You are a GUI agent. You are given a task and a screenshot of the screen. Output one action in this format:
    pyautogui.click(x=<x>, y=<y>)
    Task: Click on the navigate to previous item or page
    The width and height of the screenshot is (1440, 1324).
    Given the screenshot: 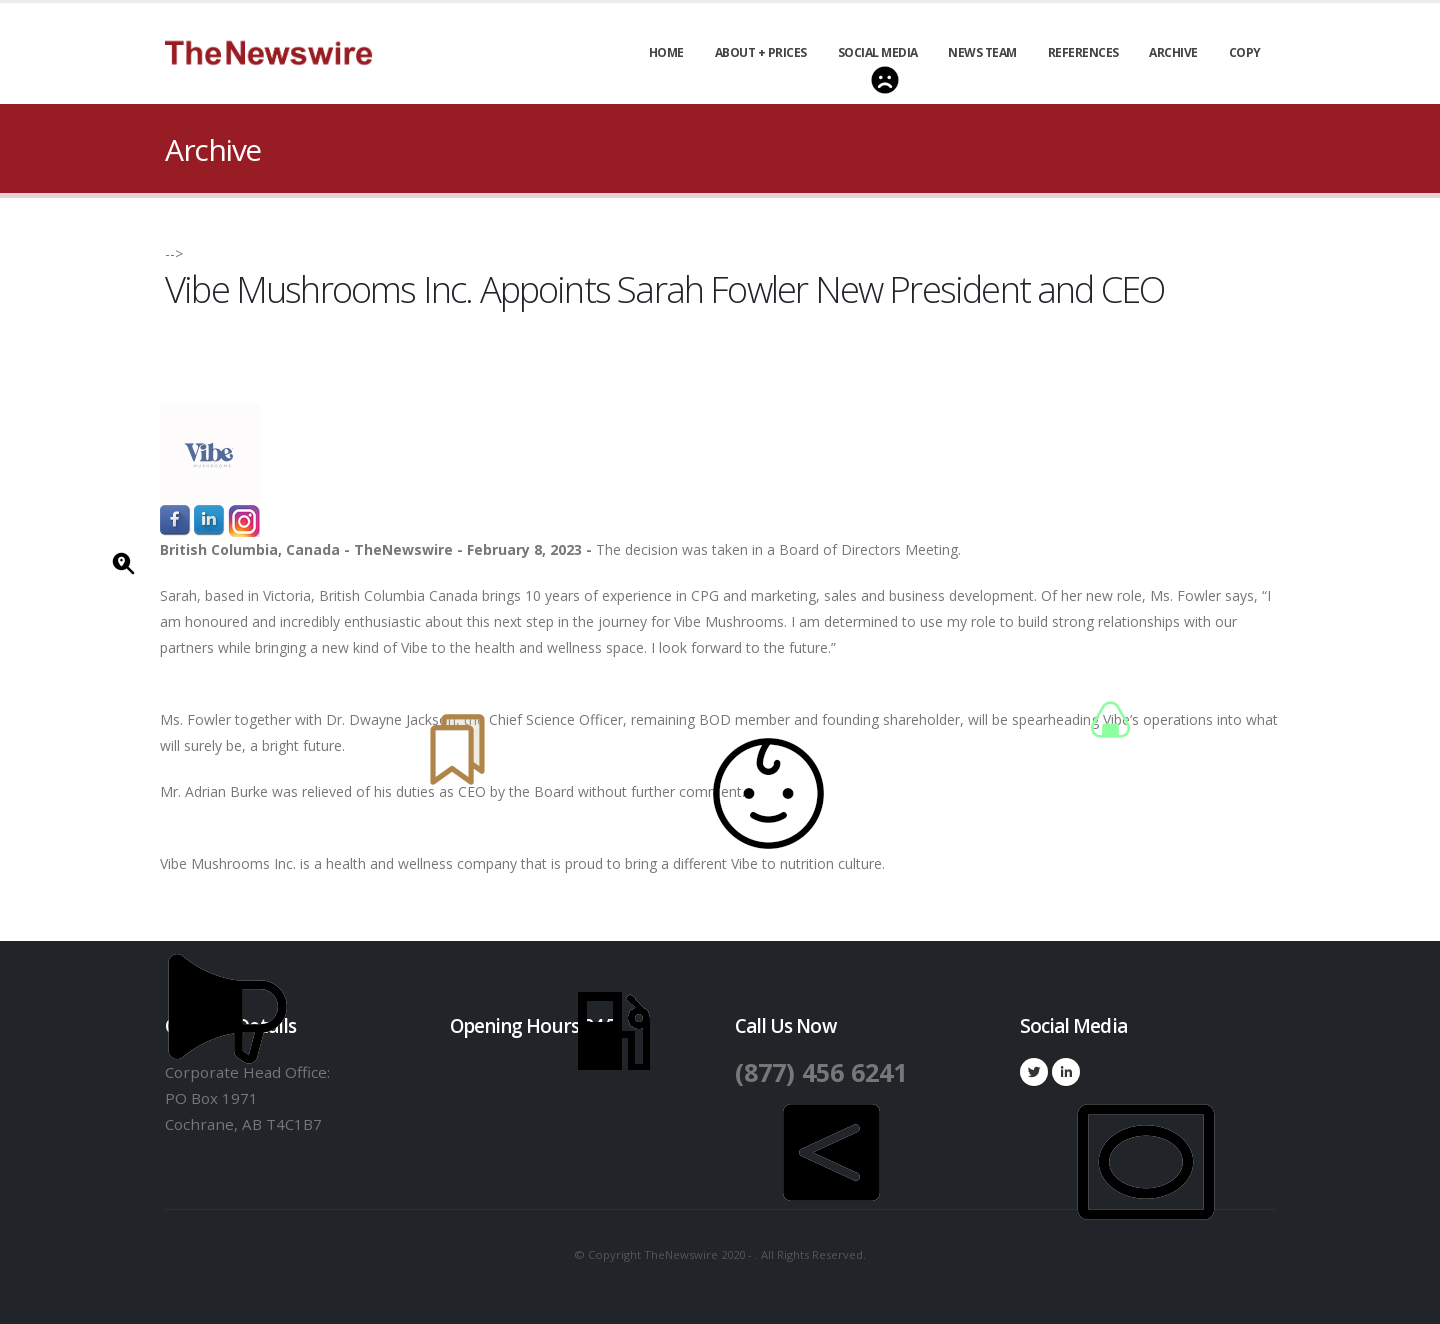 What is the action you would take?
    pyautogui.click(x=831, y=1152)
    